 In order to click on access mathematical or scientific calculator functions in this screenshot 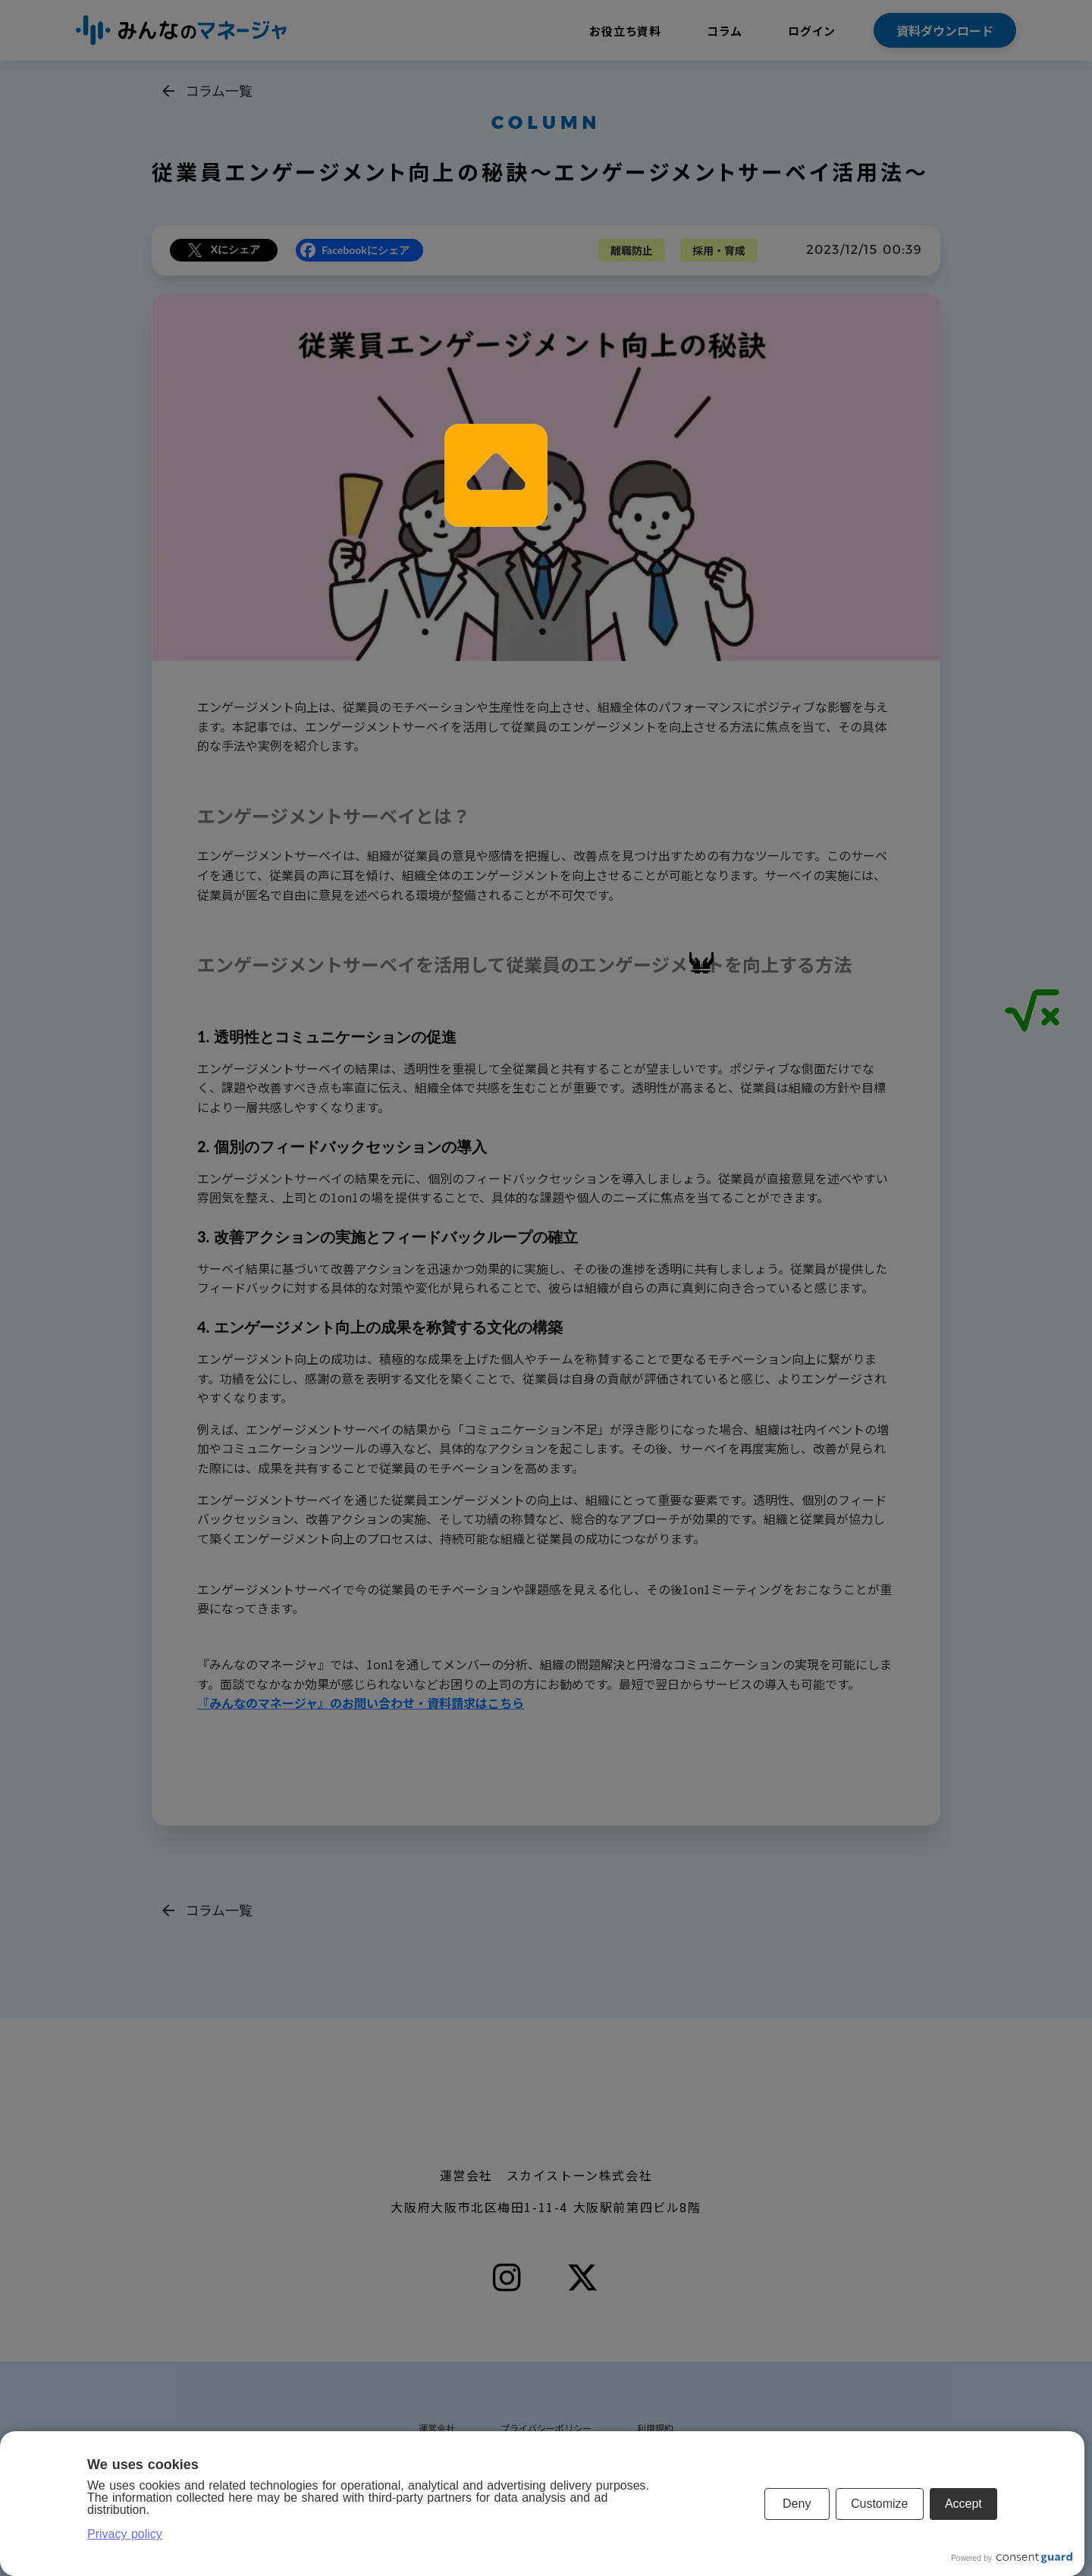, I will do `click(1032, 1011)`.